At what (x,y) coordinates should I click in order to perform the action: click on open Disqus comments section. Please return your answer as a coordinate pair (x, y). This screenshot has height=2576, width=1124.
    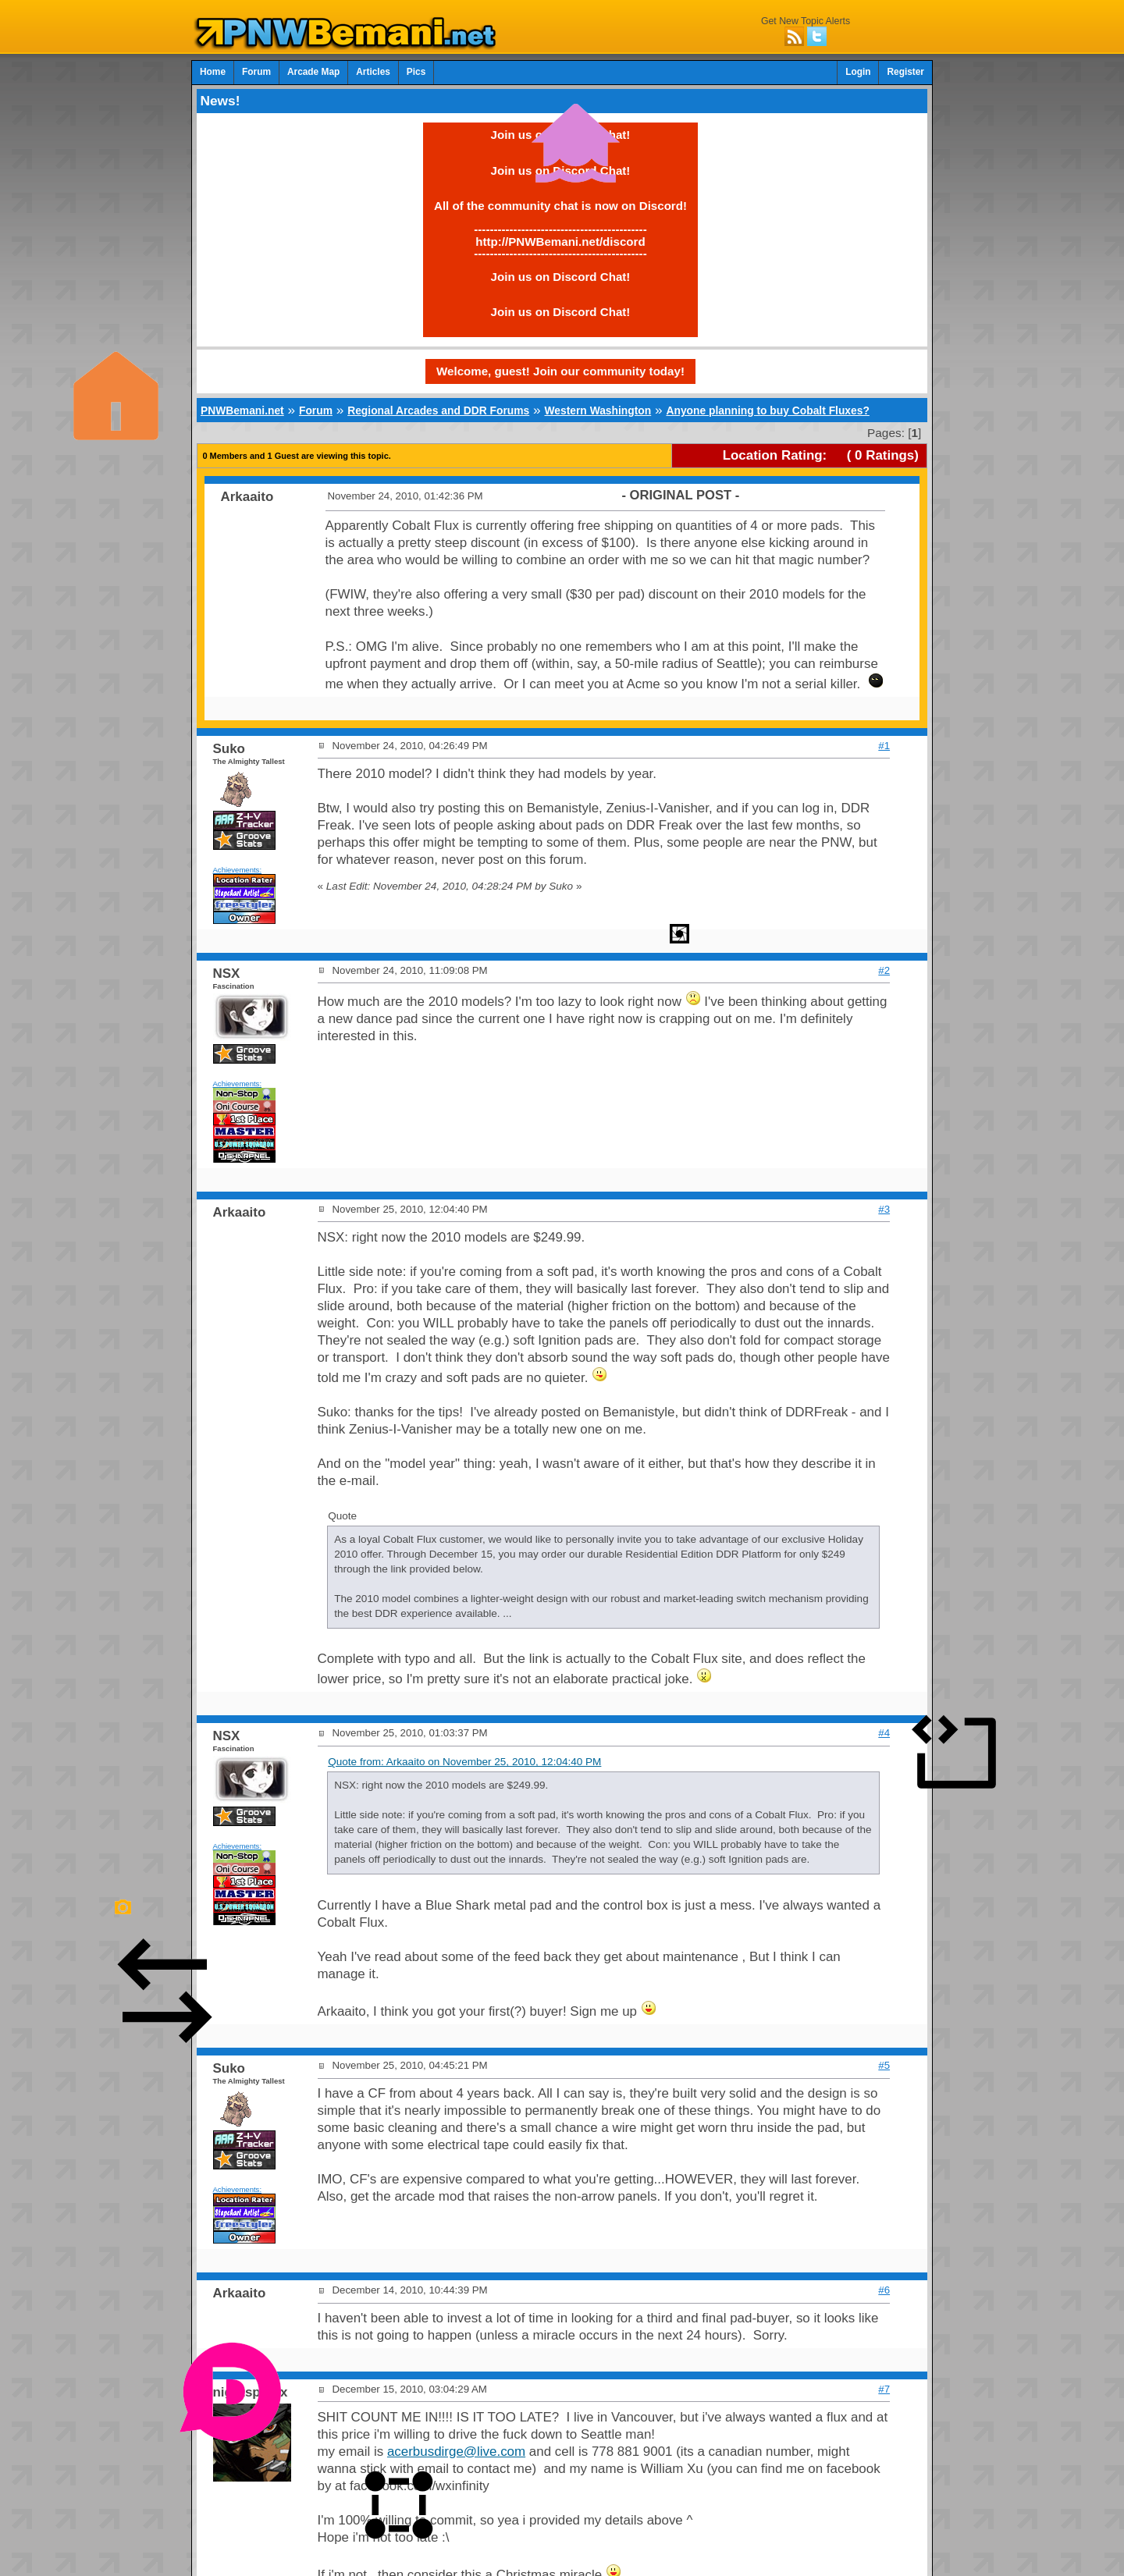
    Looking at the image, I should click on (230, 2392).